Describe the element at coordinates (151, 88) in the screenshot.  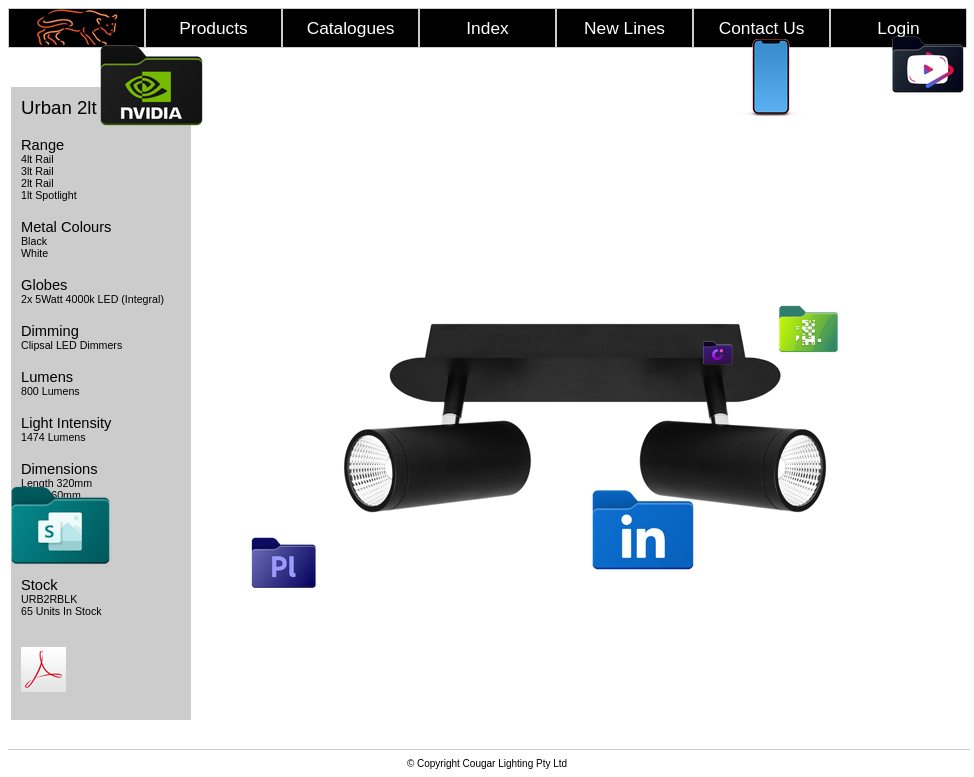
I see `open nvidia application files folder` at that location.